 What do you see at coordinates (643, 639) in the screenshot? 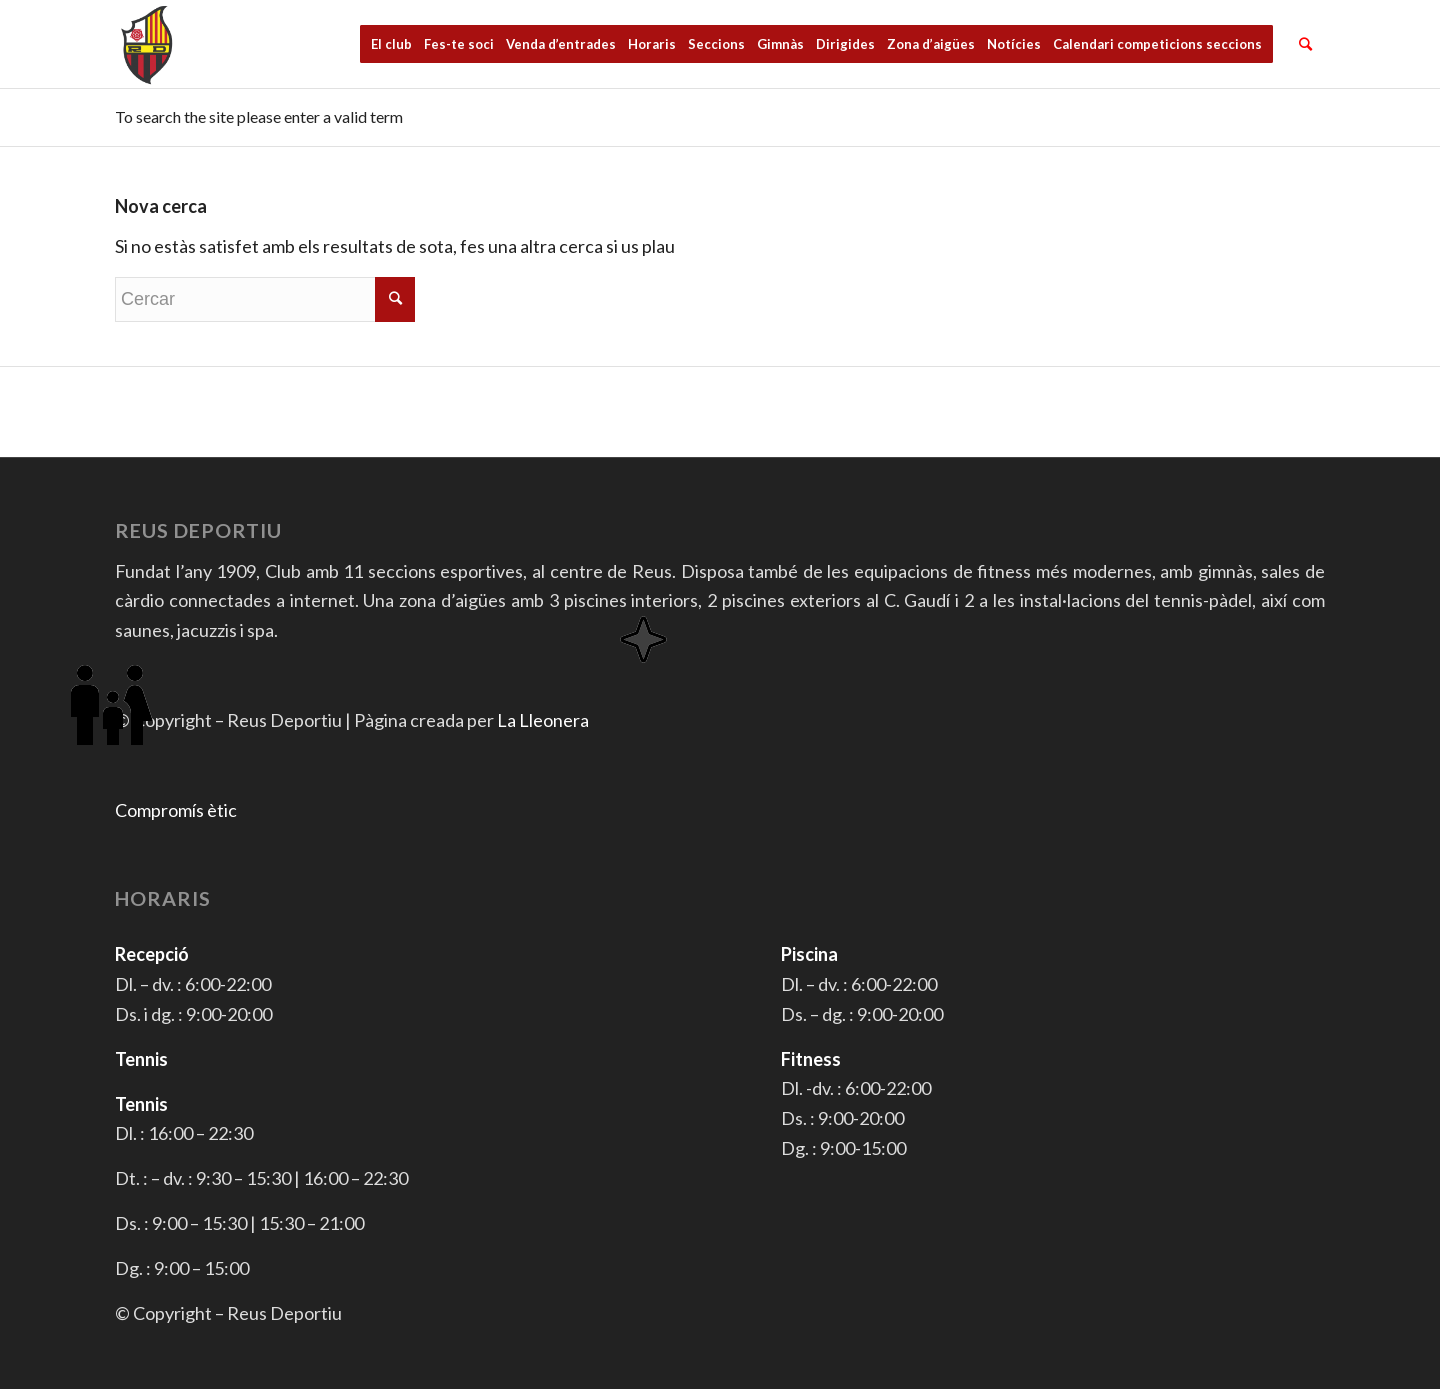
I see `indicates a featured or highlighted item` at bounding box center [643, 639].